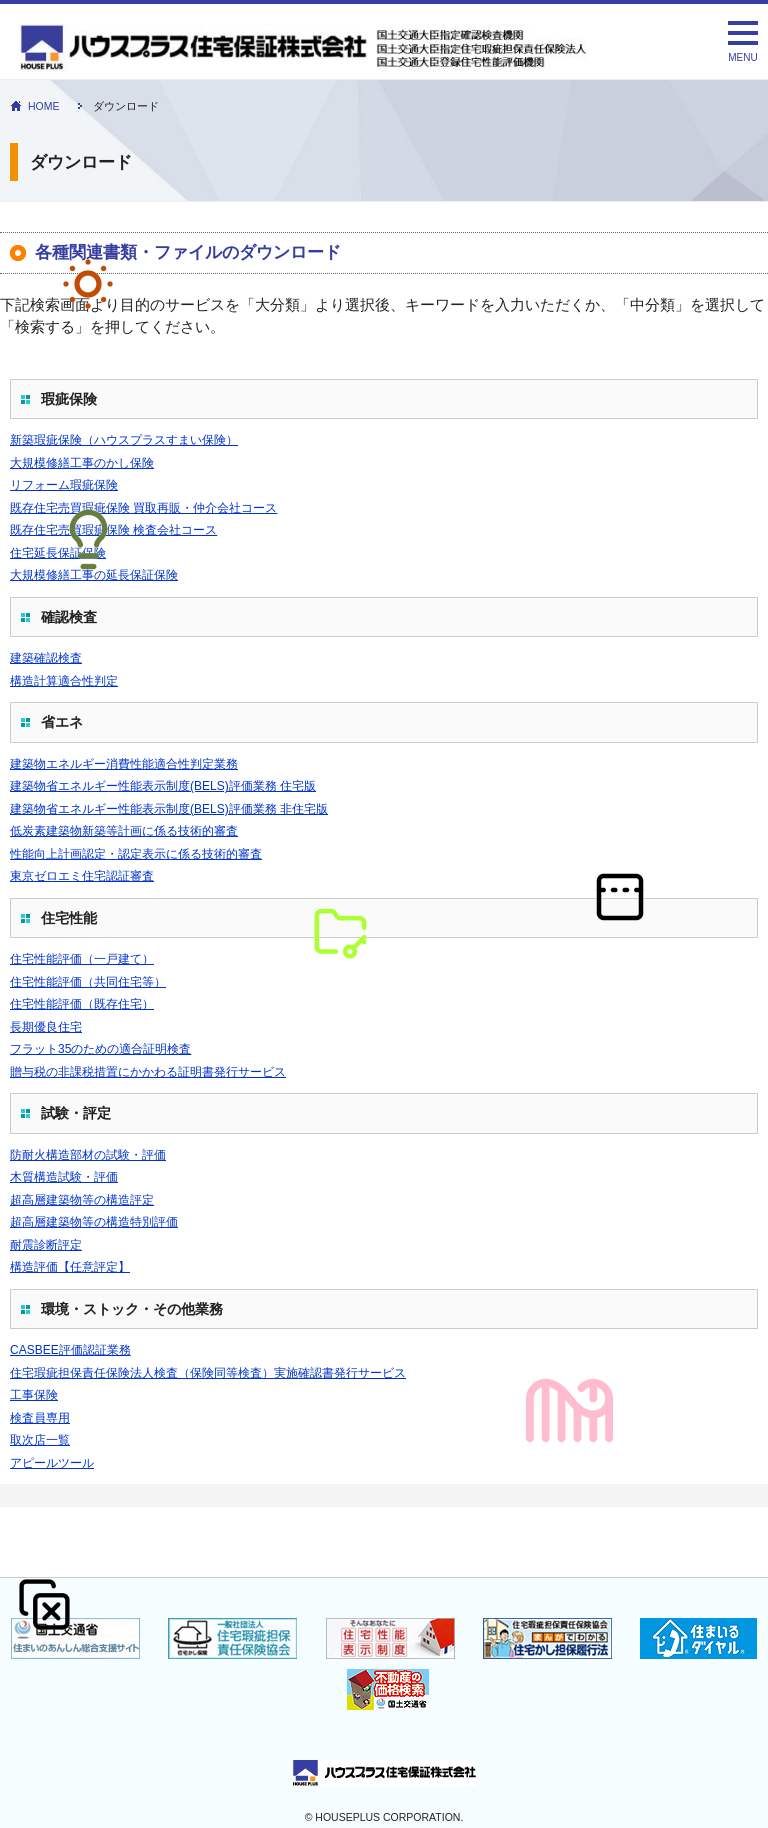  I want to click on reduce screen brightness, so click(88, 284).